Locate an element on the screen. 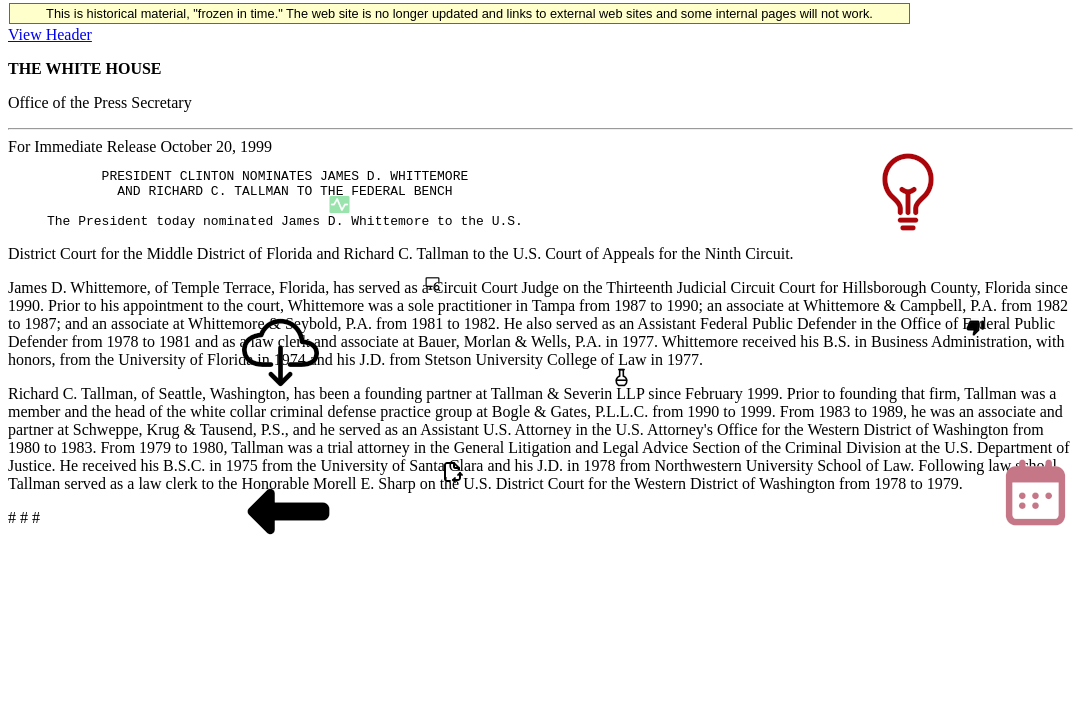 This screenshot has height=720, width=1081. view weekly calendar is located at coordinates (1035, 492).